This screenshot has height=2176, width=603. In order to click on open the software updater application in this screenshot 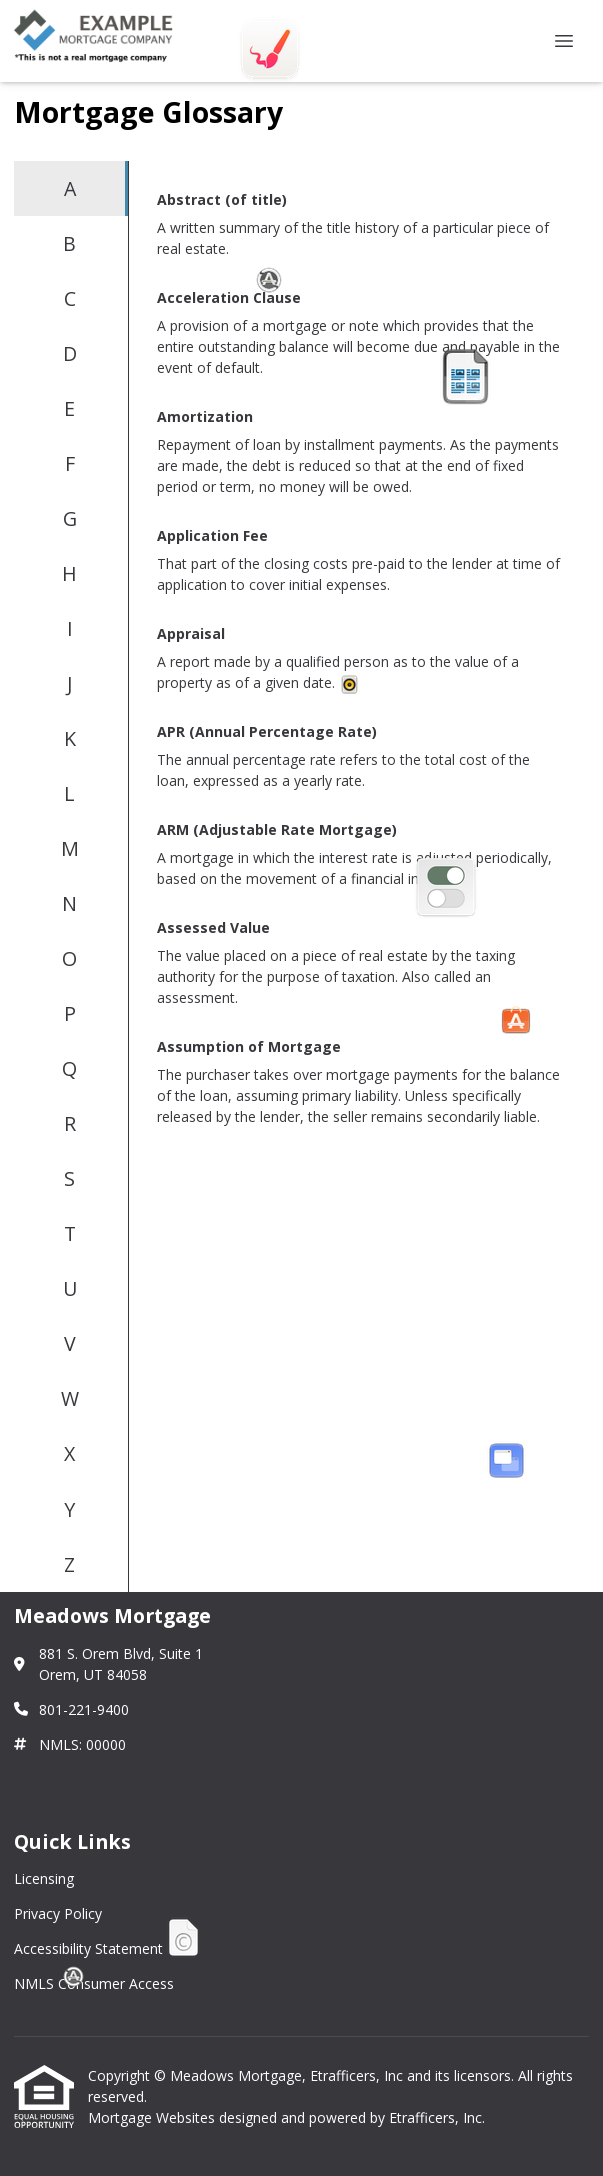, I will do `click(269, 280)`.